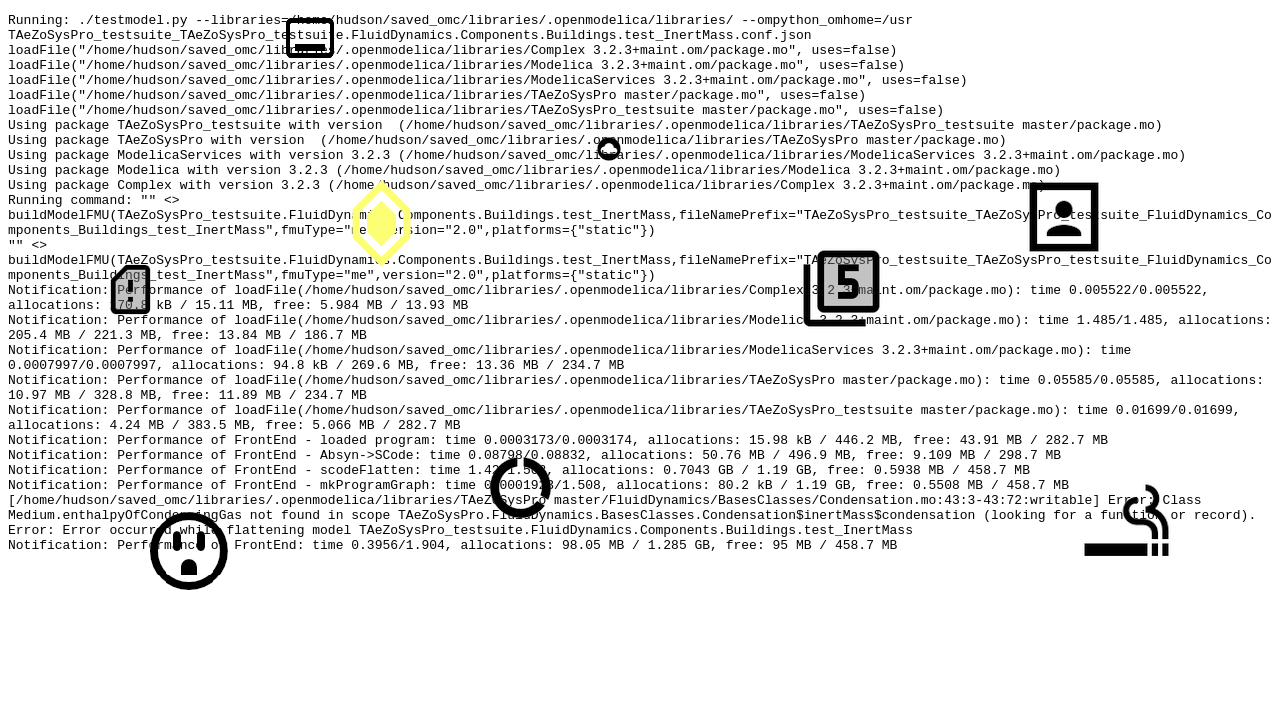  Describe the element at coordinates (381, 223) in the screenshot. I see `indicates a Discord server booster status` at that location.